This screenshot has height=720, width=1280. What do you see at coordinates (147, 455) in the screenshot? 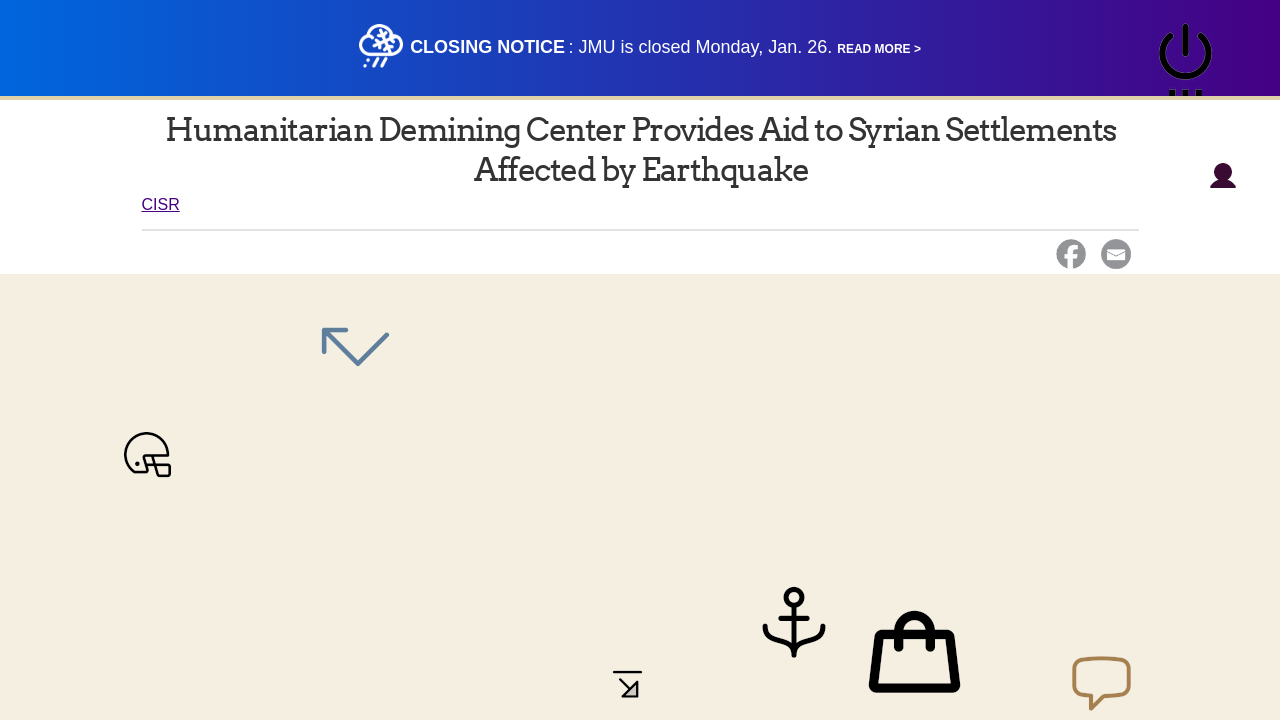
I see `view football or sports content` at bounding box center [147, 455].